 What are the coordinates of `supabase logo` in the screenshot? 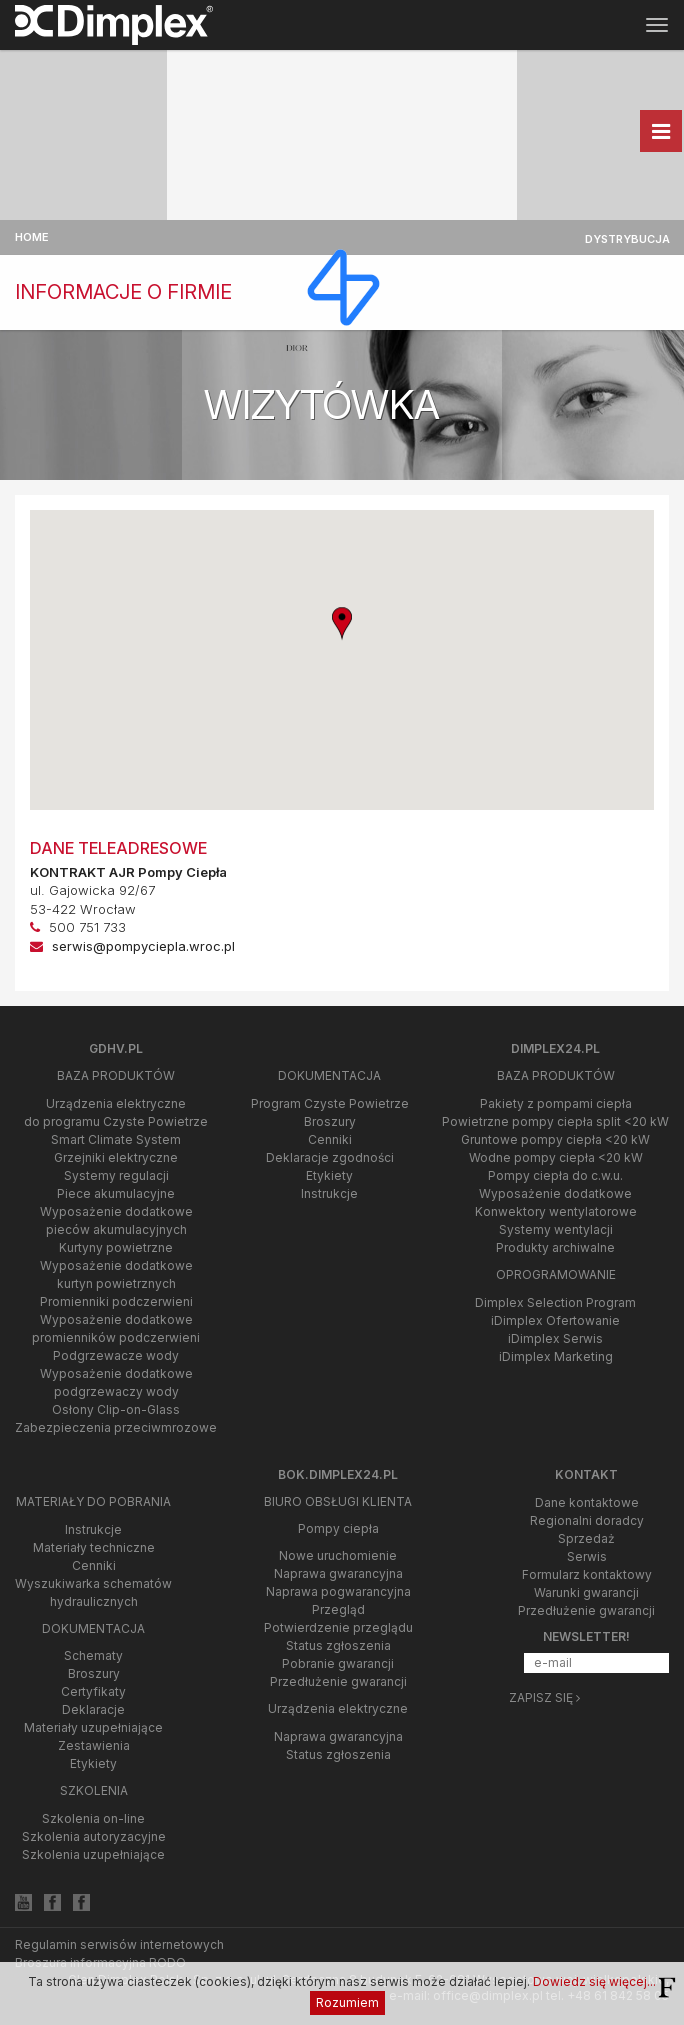 It's located at (343, 287).